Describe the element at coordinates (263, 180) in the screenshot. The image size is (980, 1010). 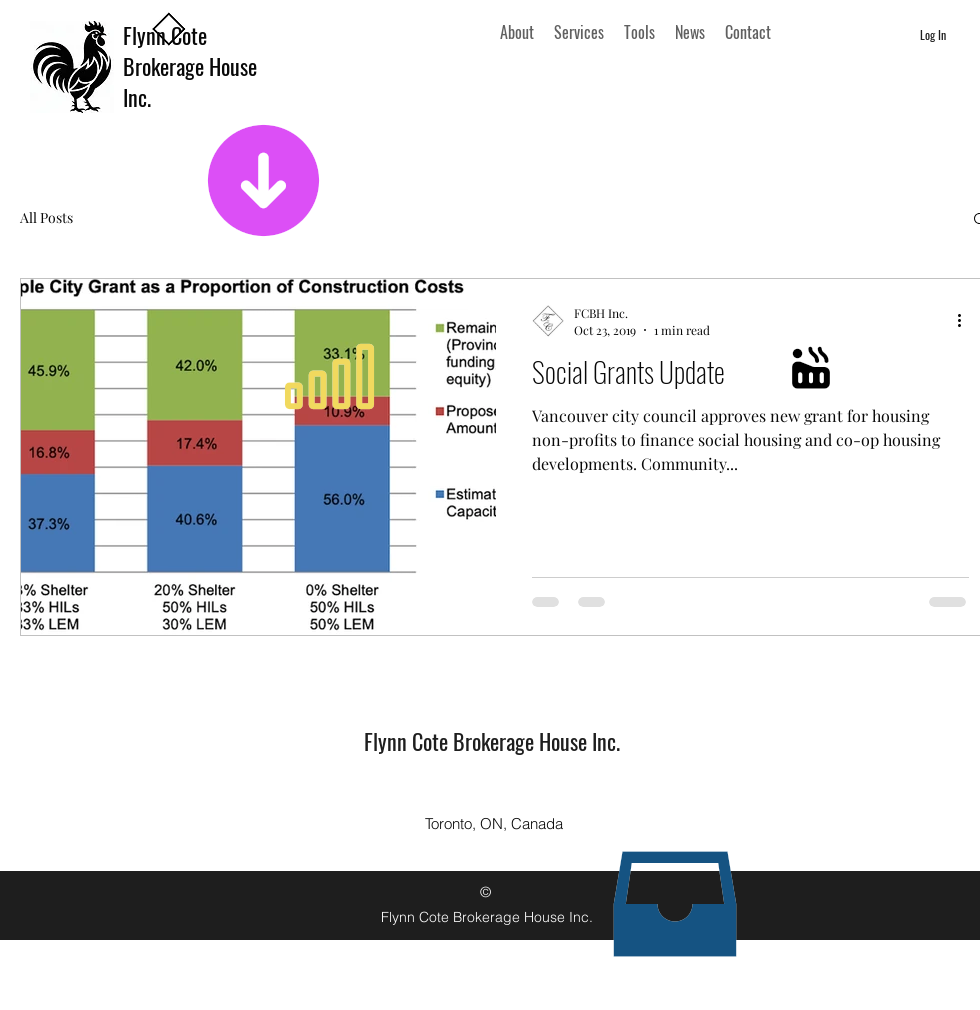
I see `download file or content` at that location.